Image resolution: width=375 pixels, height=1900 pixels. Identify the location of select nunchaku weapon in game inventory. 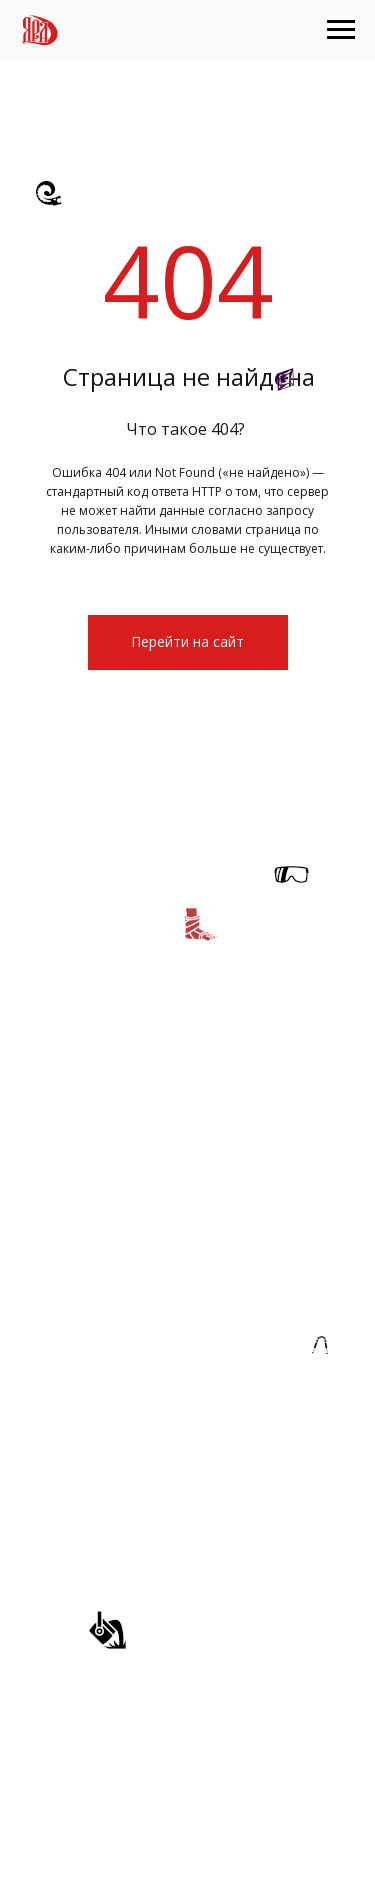
(320, 1345).